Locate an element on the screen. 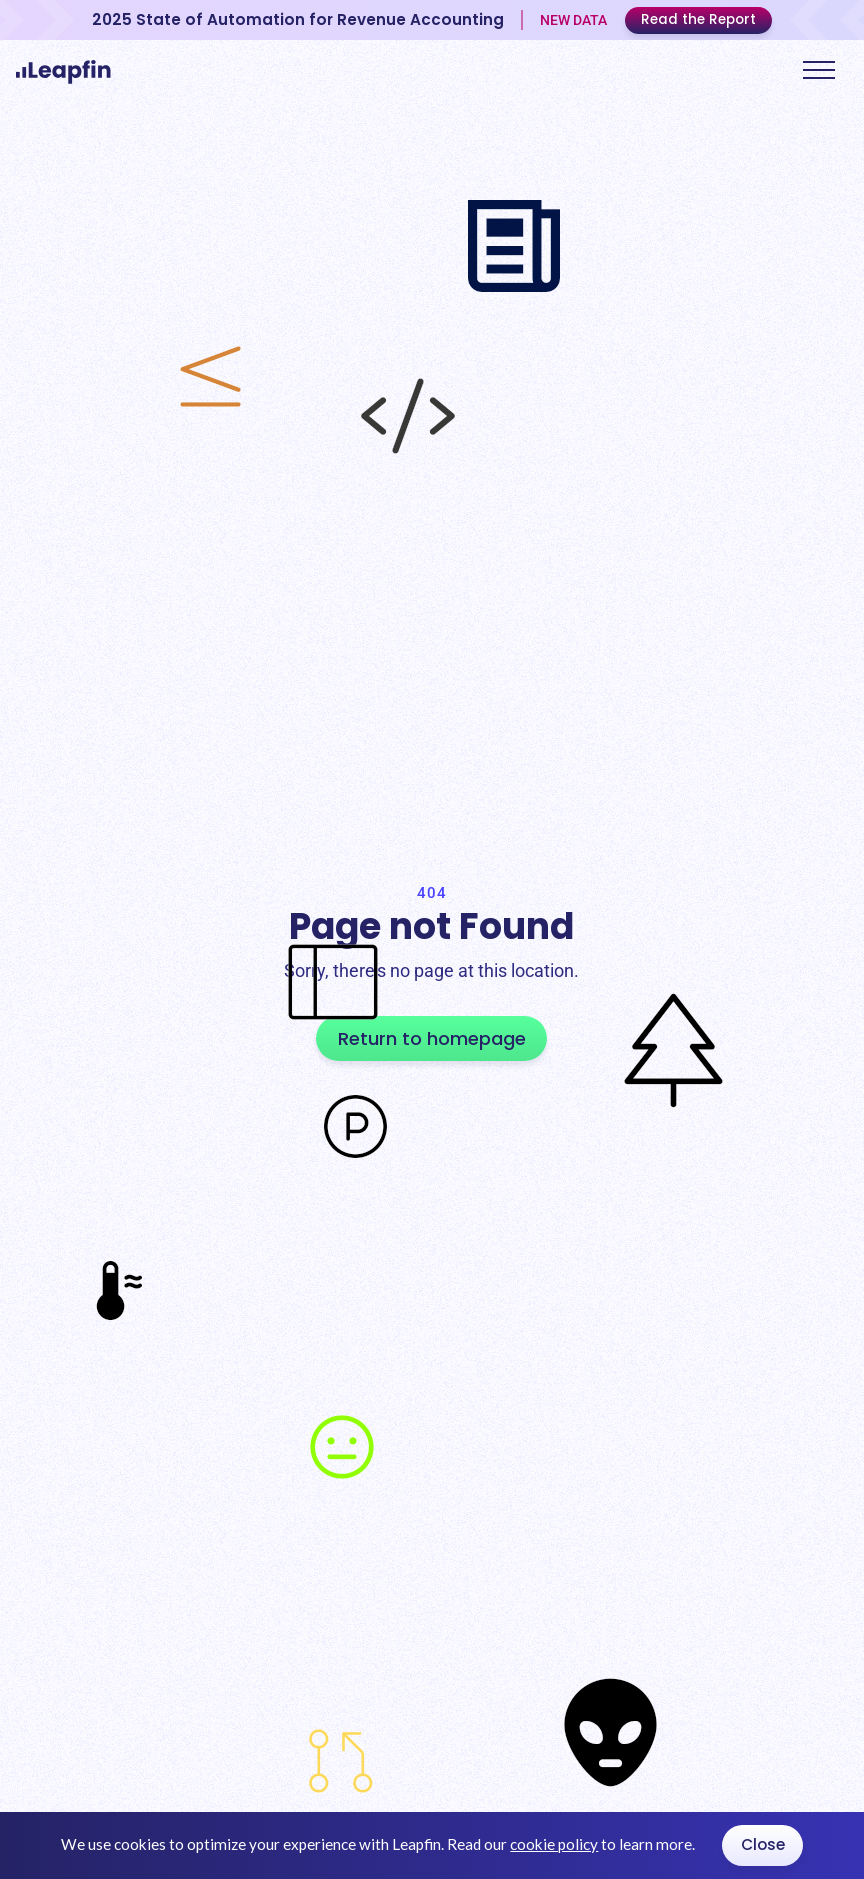 The width and height of the screenshot is (864, 1879). rate your experience as neutral is located at coordinates (342, 1447).